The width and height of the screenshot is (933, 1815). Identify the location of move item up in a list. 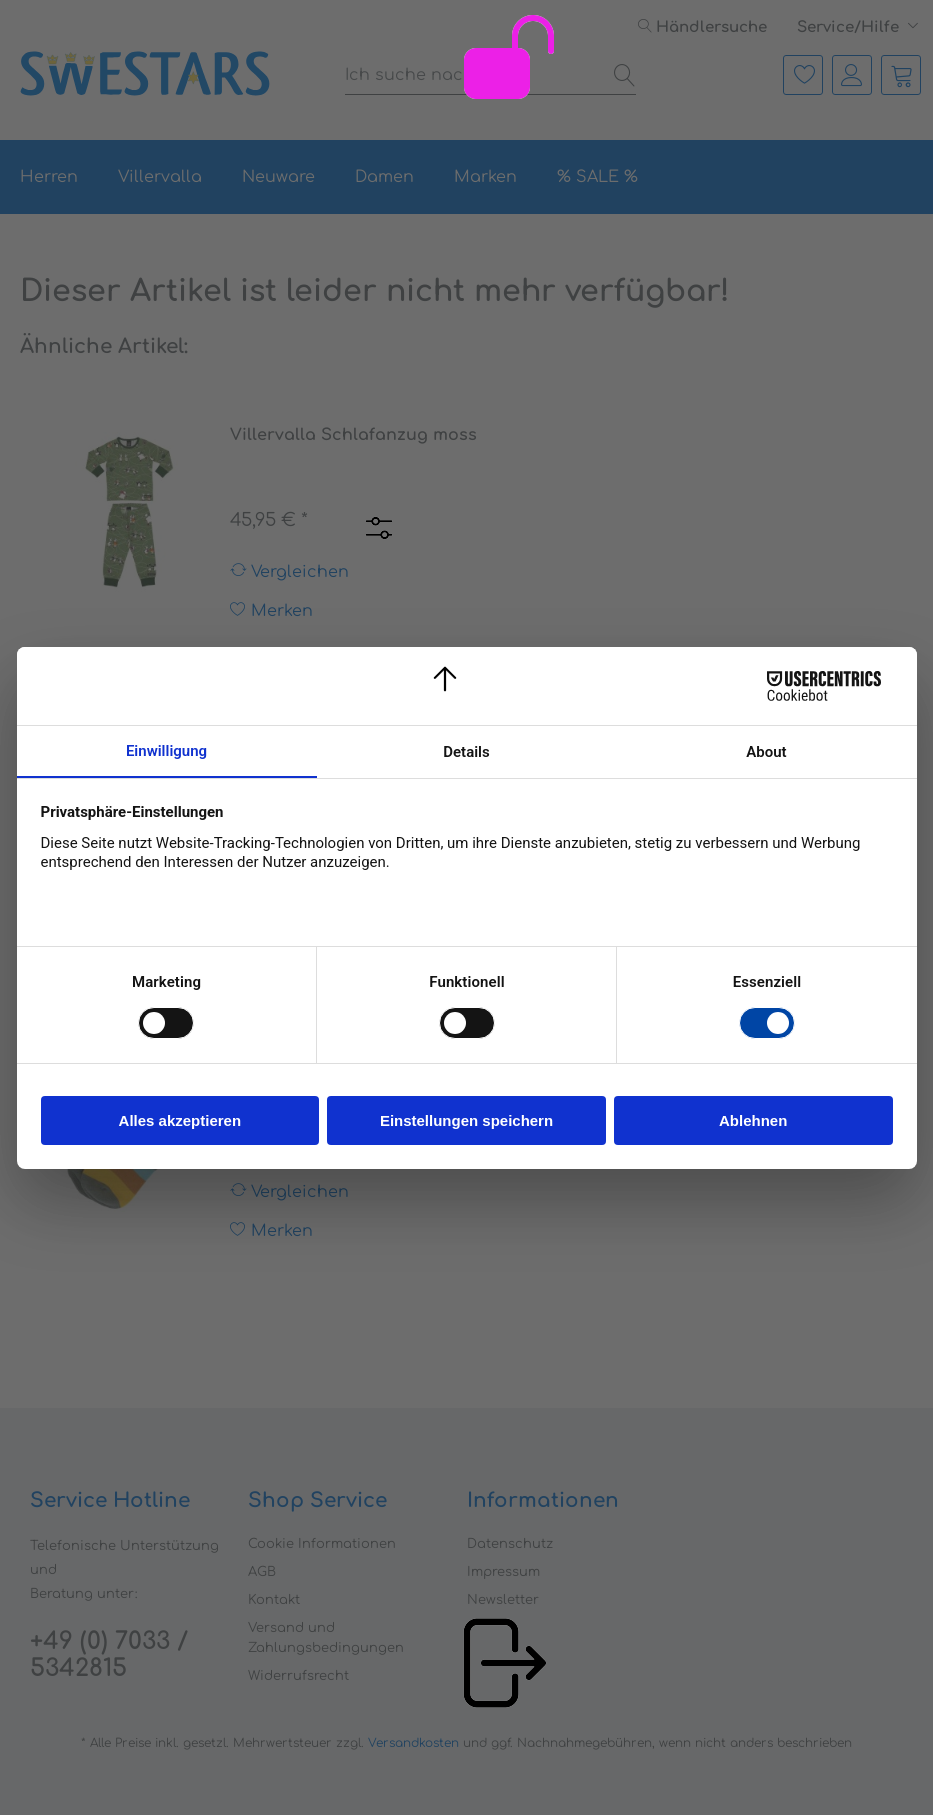
(445, 679).